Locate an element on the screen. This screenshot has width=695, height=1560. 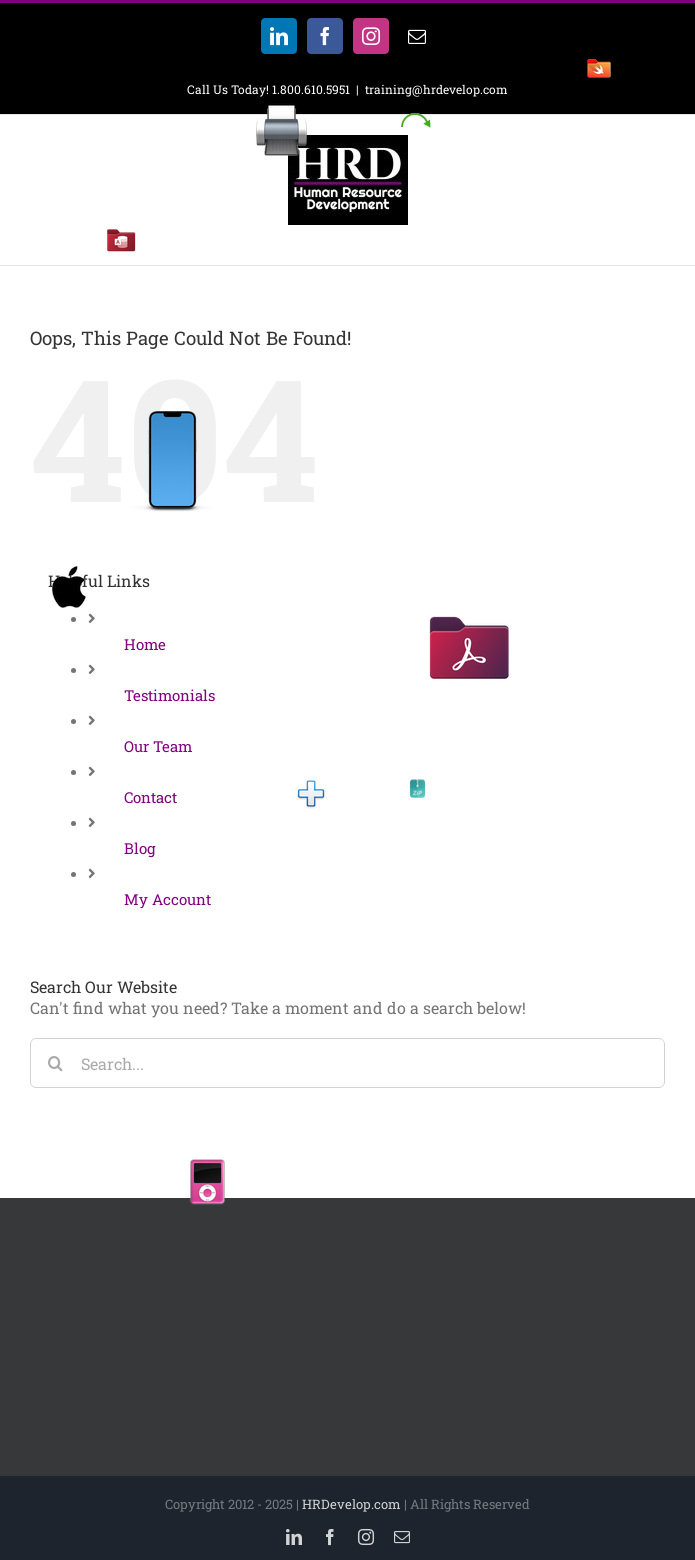
compressed zip file is located at coordinates (417, 788).